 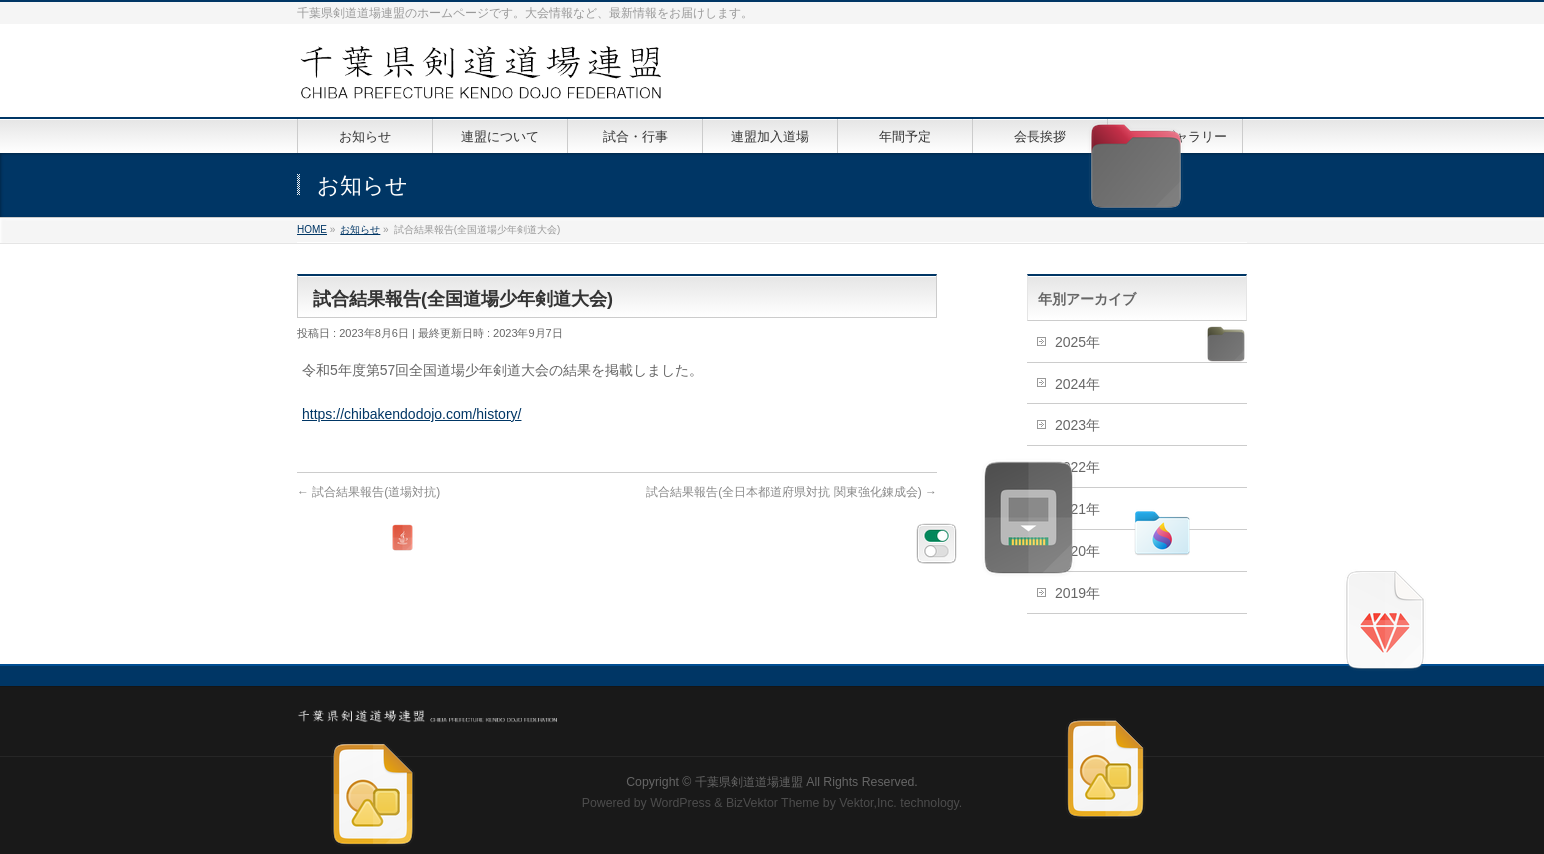 I want to click on open folder to view contents, so click(x=1226, y=344).